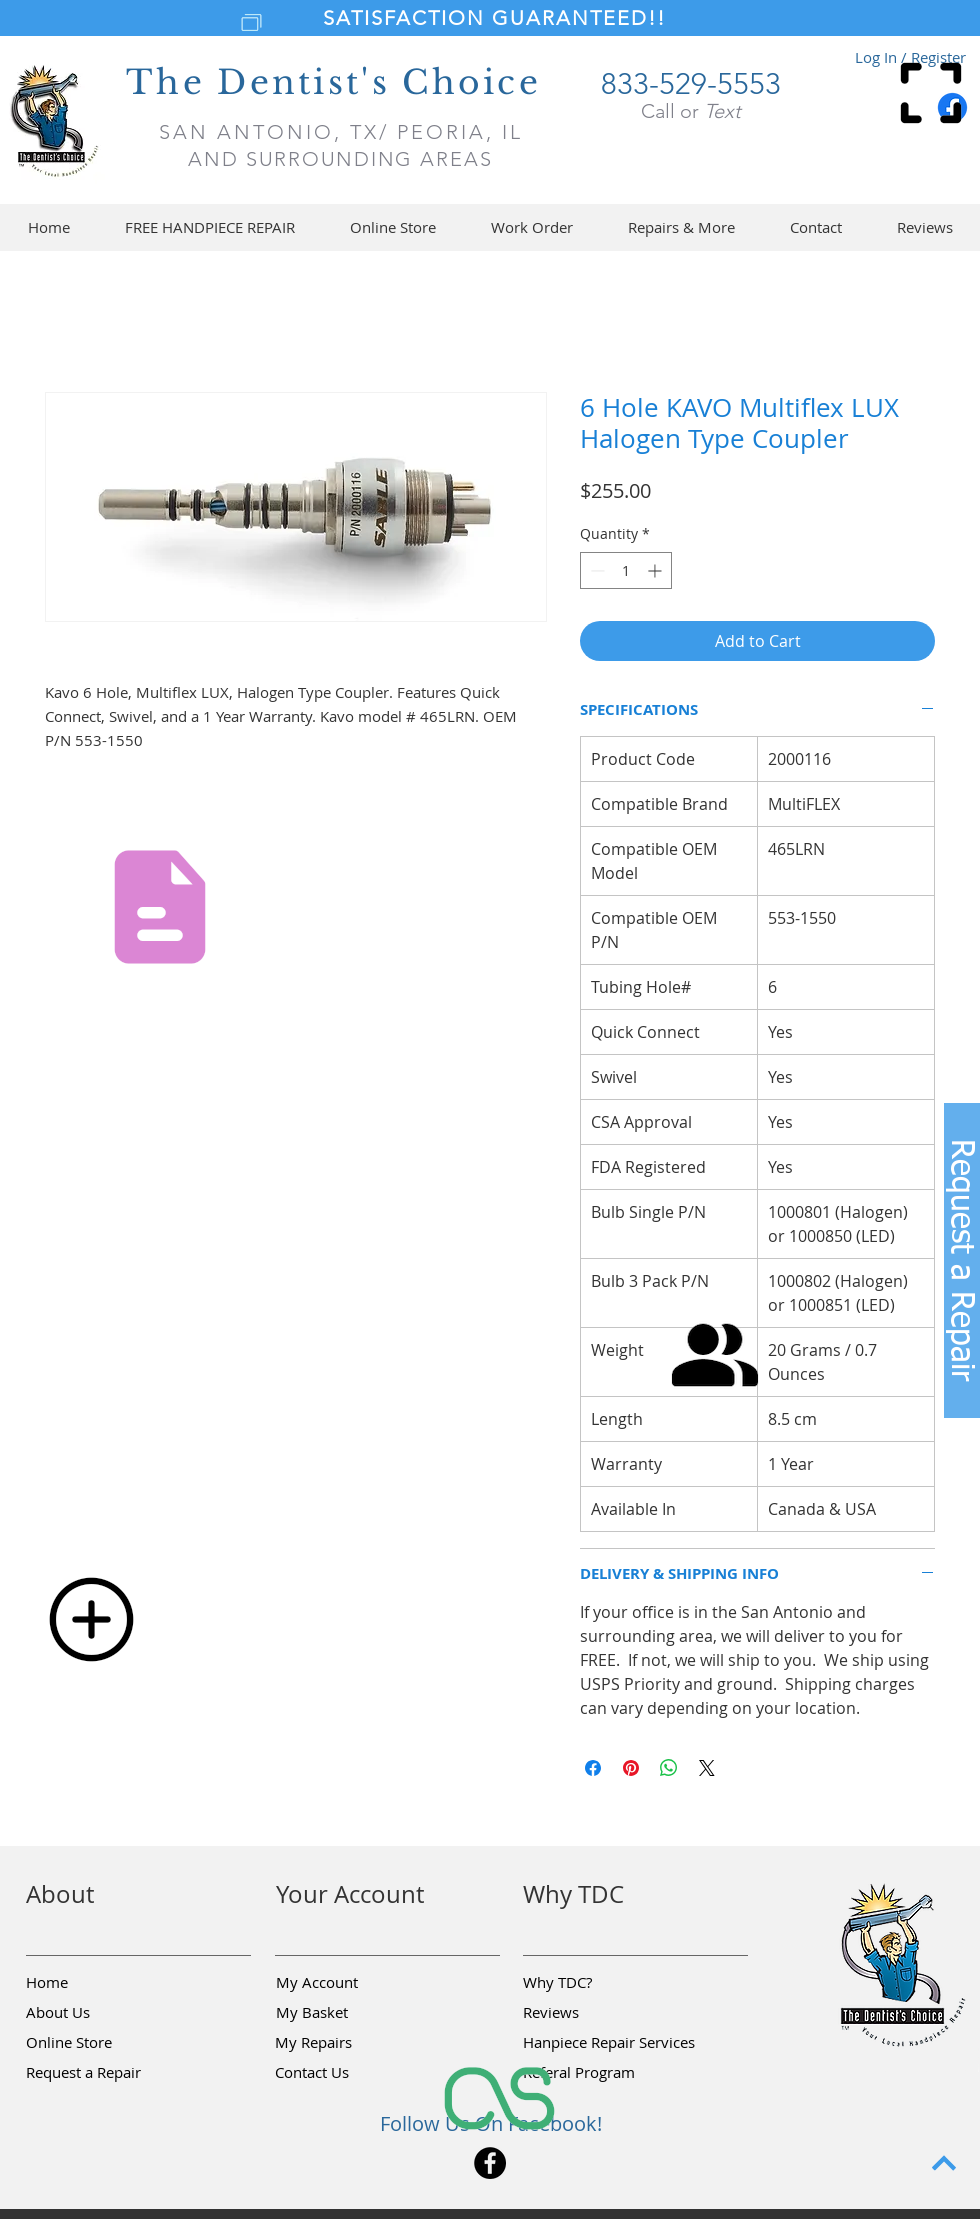  Describe the element at coordinates (160, 907) in the screenshot. I see `view document contents` at that location.